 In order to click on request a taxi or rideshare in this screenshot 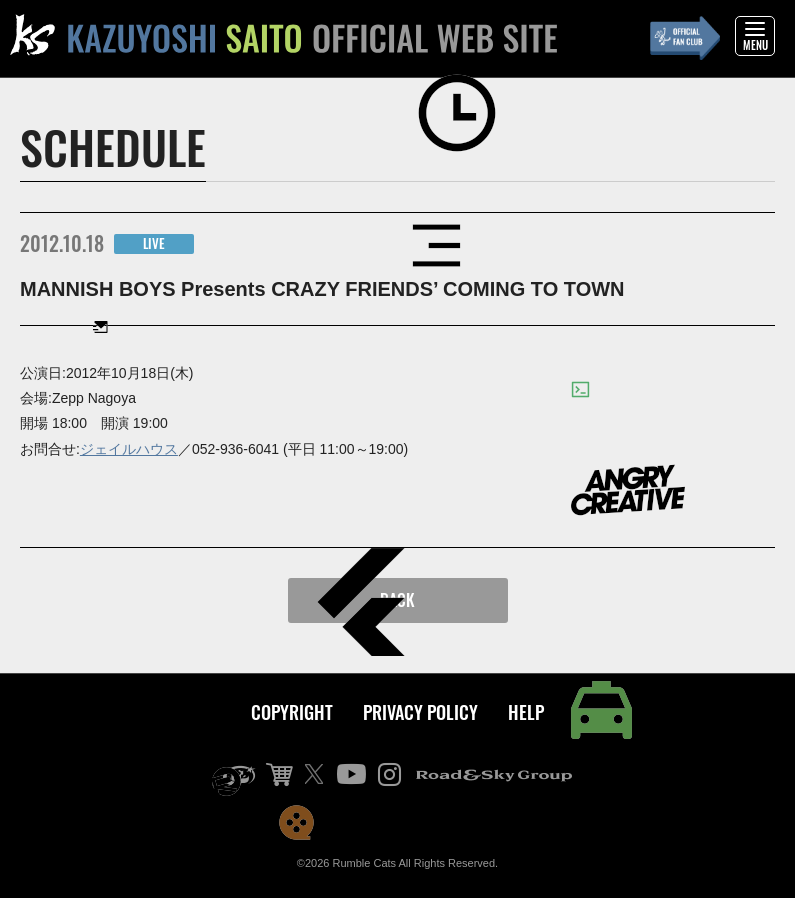, I will do `click(601, 708)`.